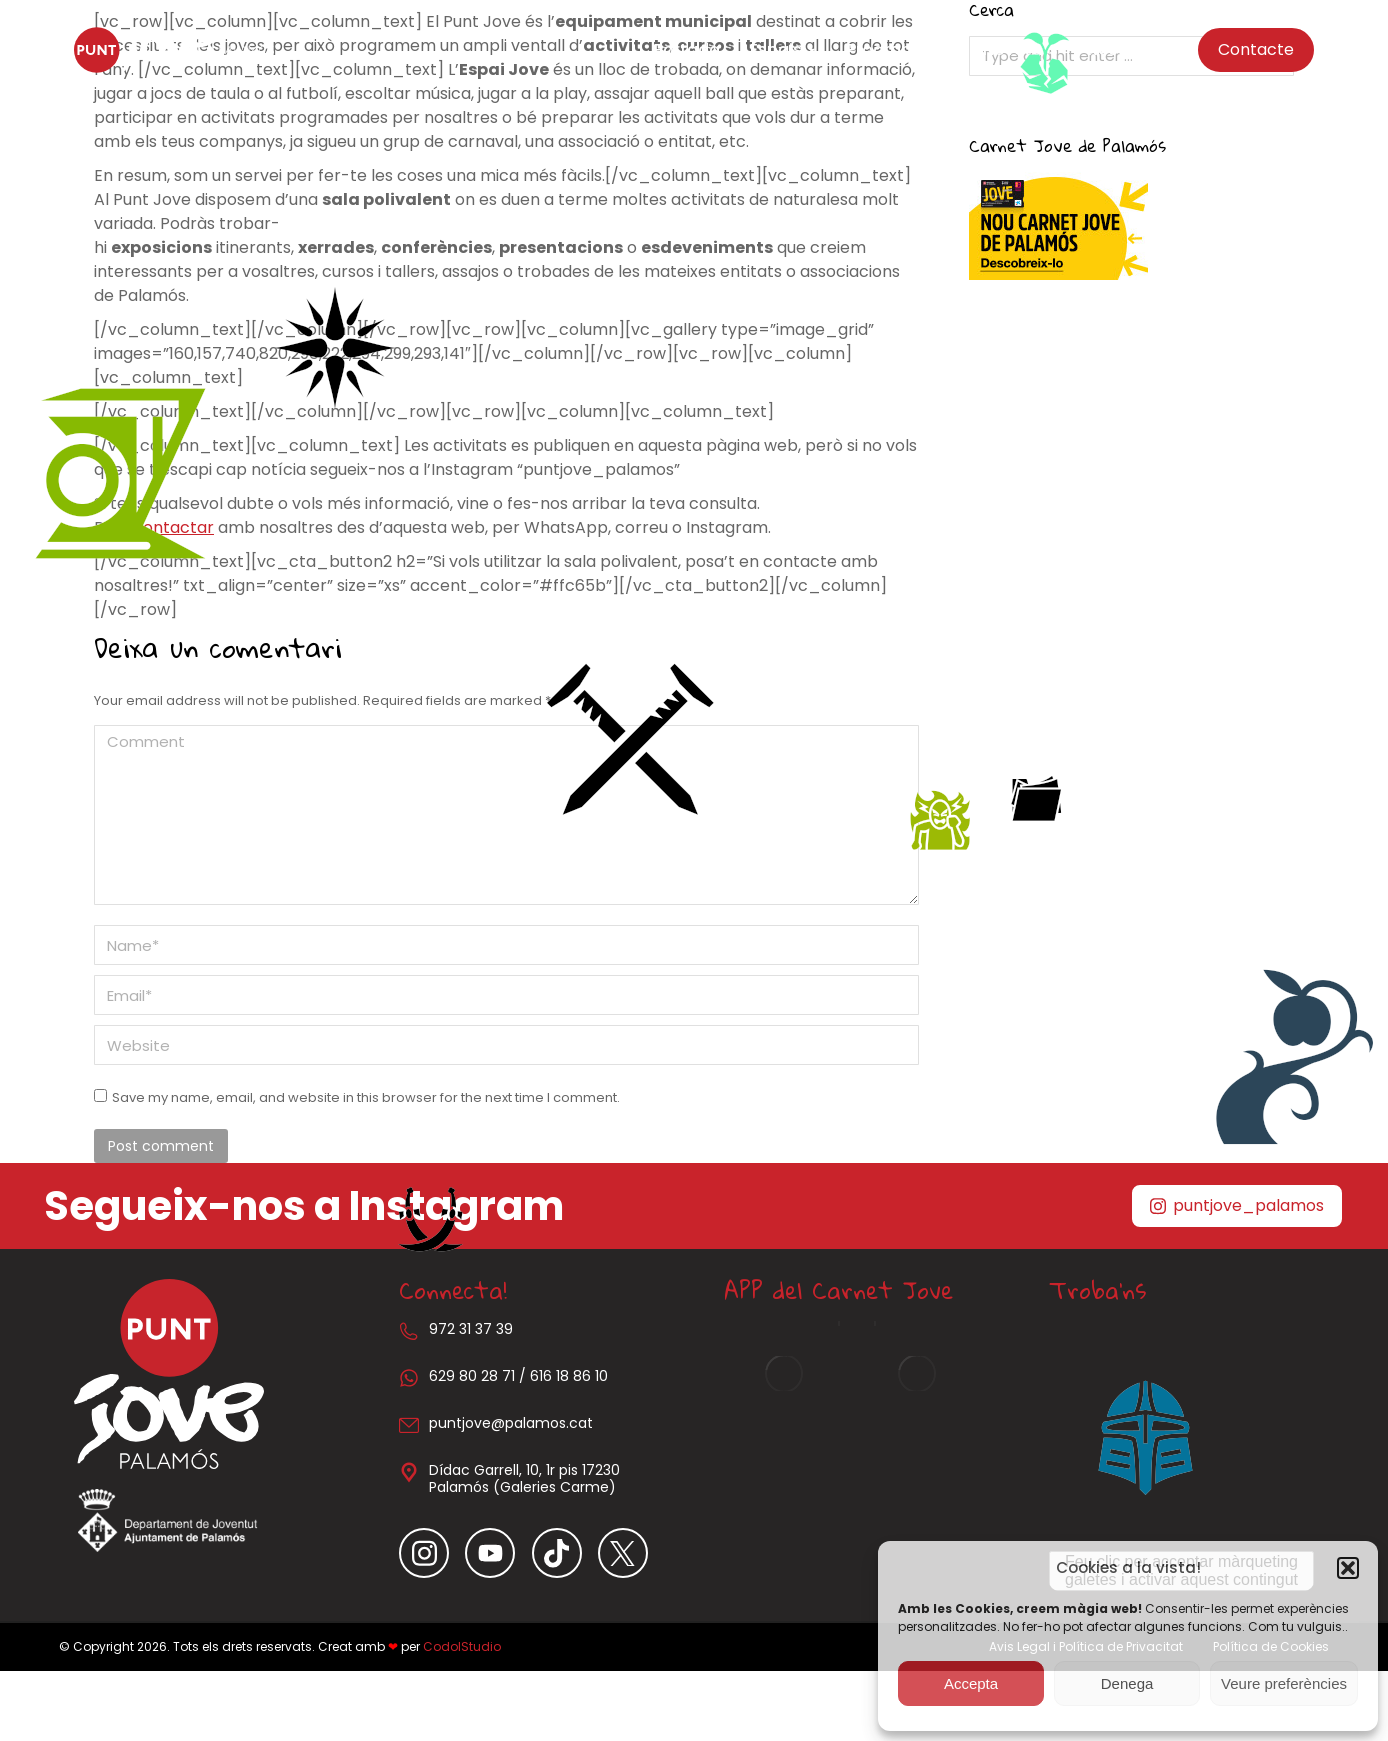 The width and height of the screenshot is (1388, 1741). Describe the element at coordinates (1046, 63) in the screenshot. I see `plant a seed or start growing crops` at that location.